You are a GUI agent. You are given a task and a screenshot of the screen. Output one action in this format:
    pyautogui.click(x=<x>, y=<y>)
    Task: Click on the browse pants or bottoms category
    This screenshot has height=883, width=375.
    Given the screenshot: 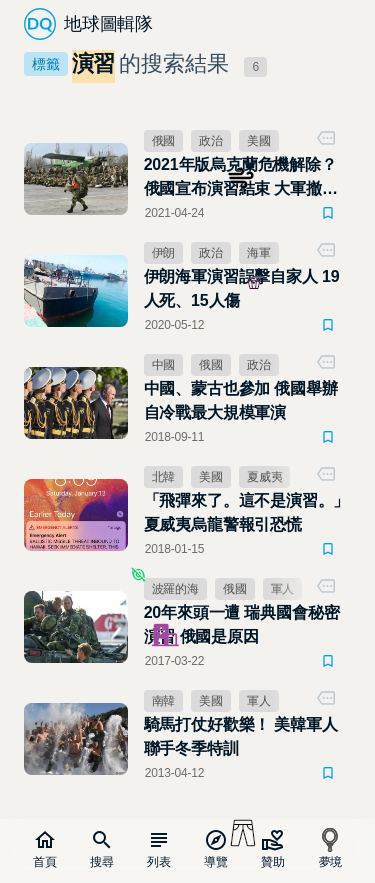 What is the action you would take?
    pyautogui.click(x=243, y=833)
    